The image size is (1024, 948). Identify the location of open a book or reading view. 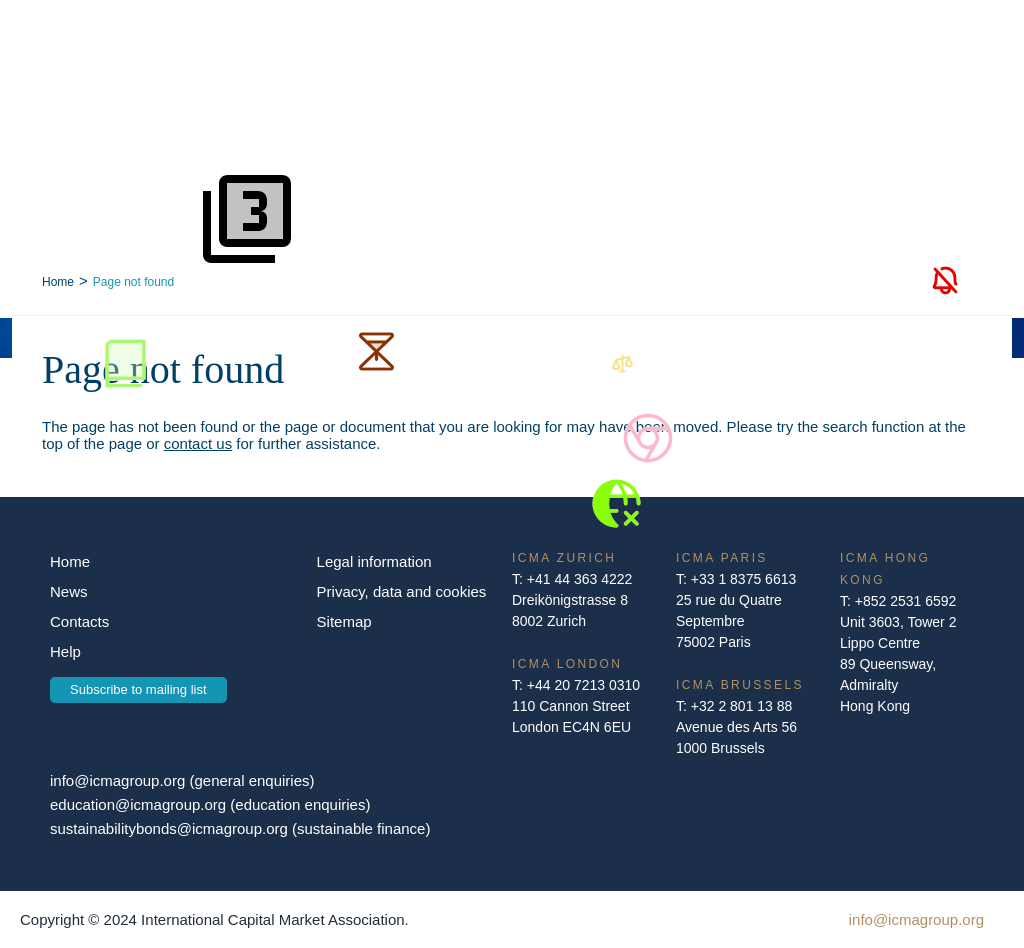
(125, 363).